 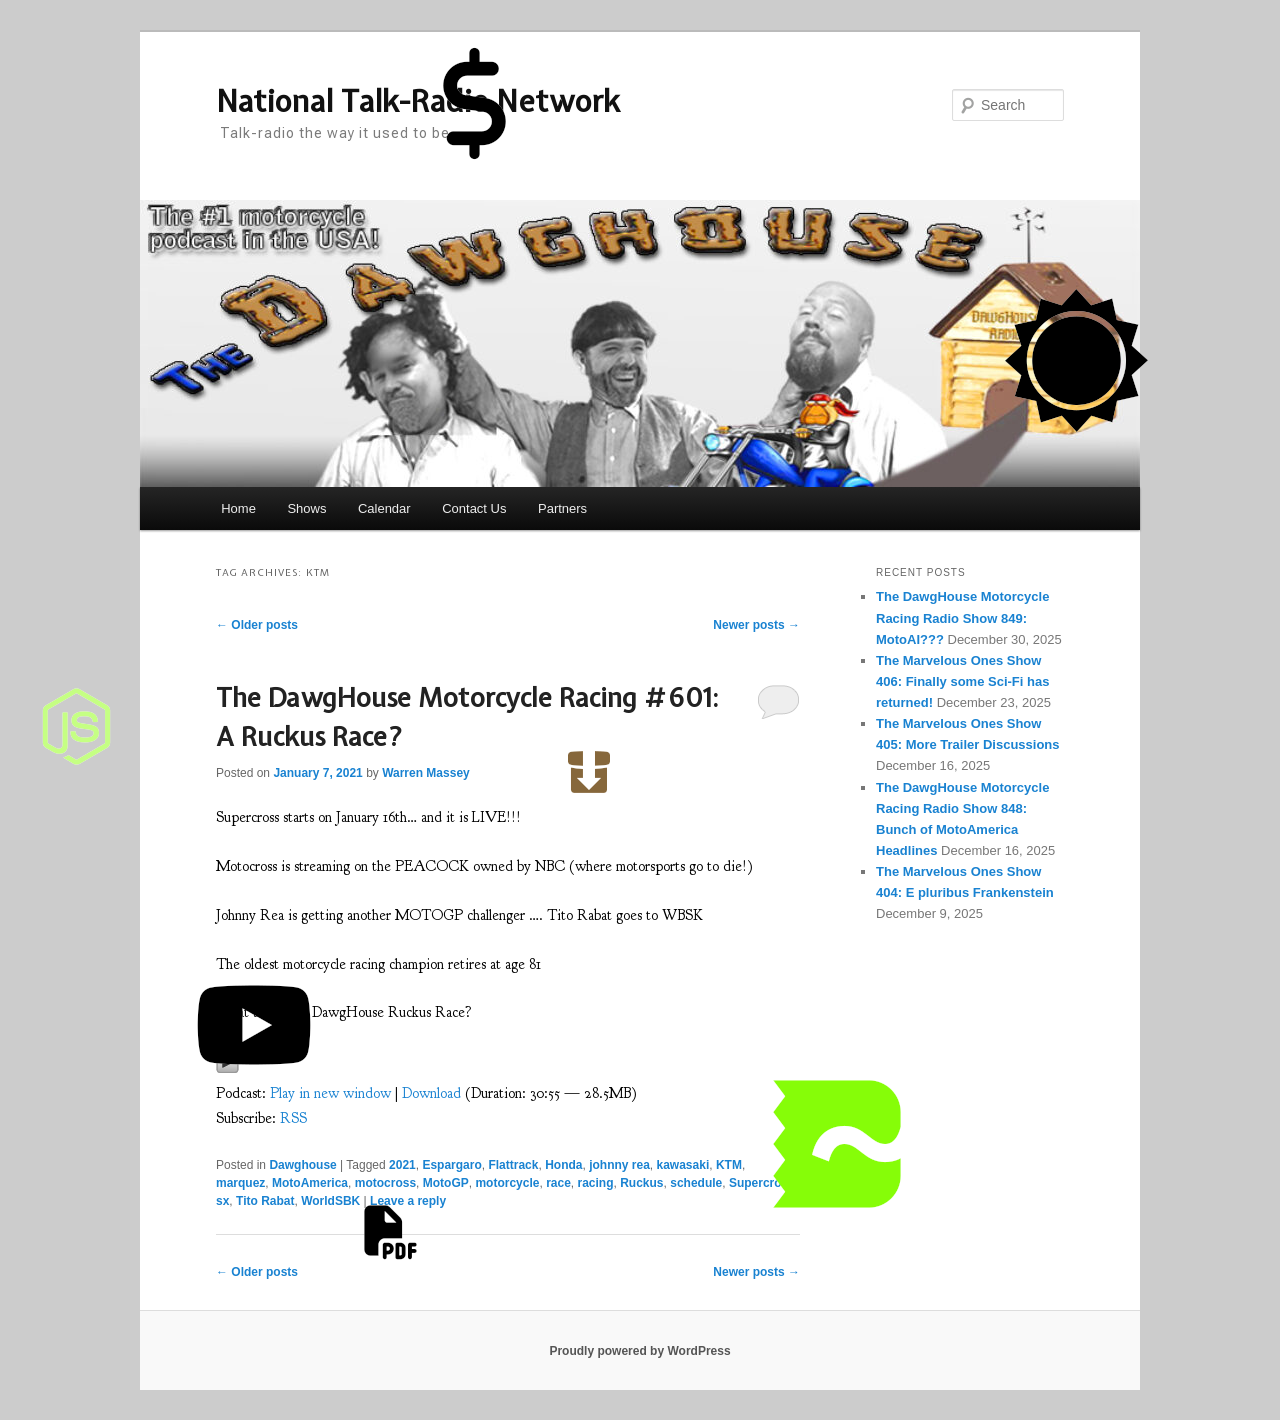 I want to click on open the AccuWeather app, so click(x=1076, y=360).